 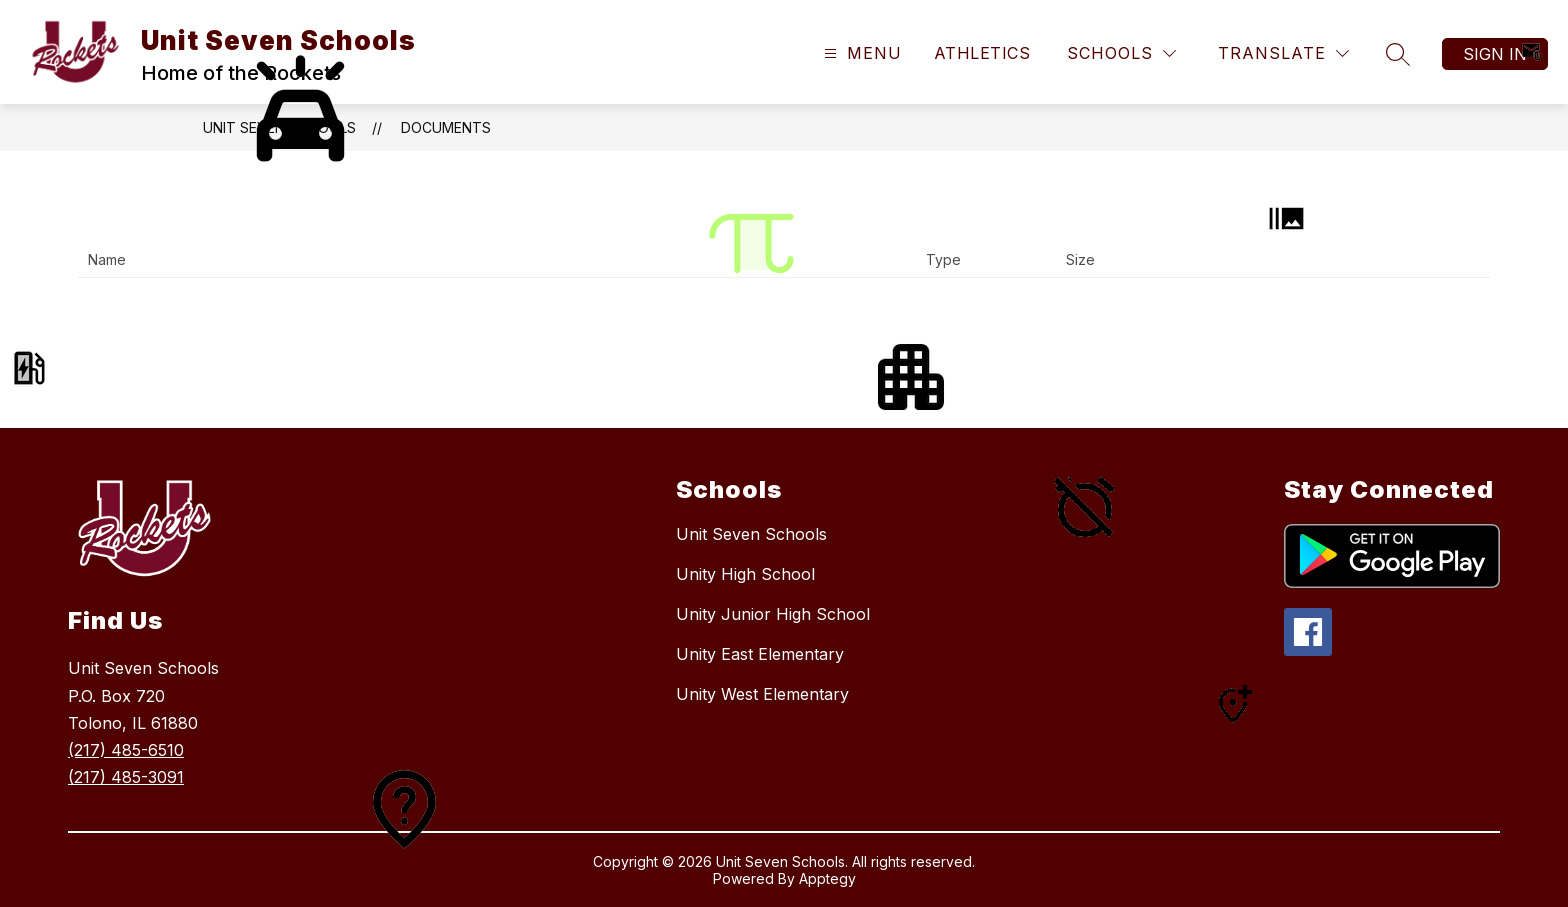 What do you see at coordinates (29, 368) in the screenshot?
I see `find nearby electric vehicle charging stations` at bounding box center [29, 368].